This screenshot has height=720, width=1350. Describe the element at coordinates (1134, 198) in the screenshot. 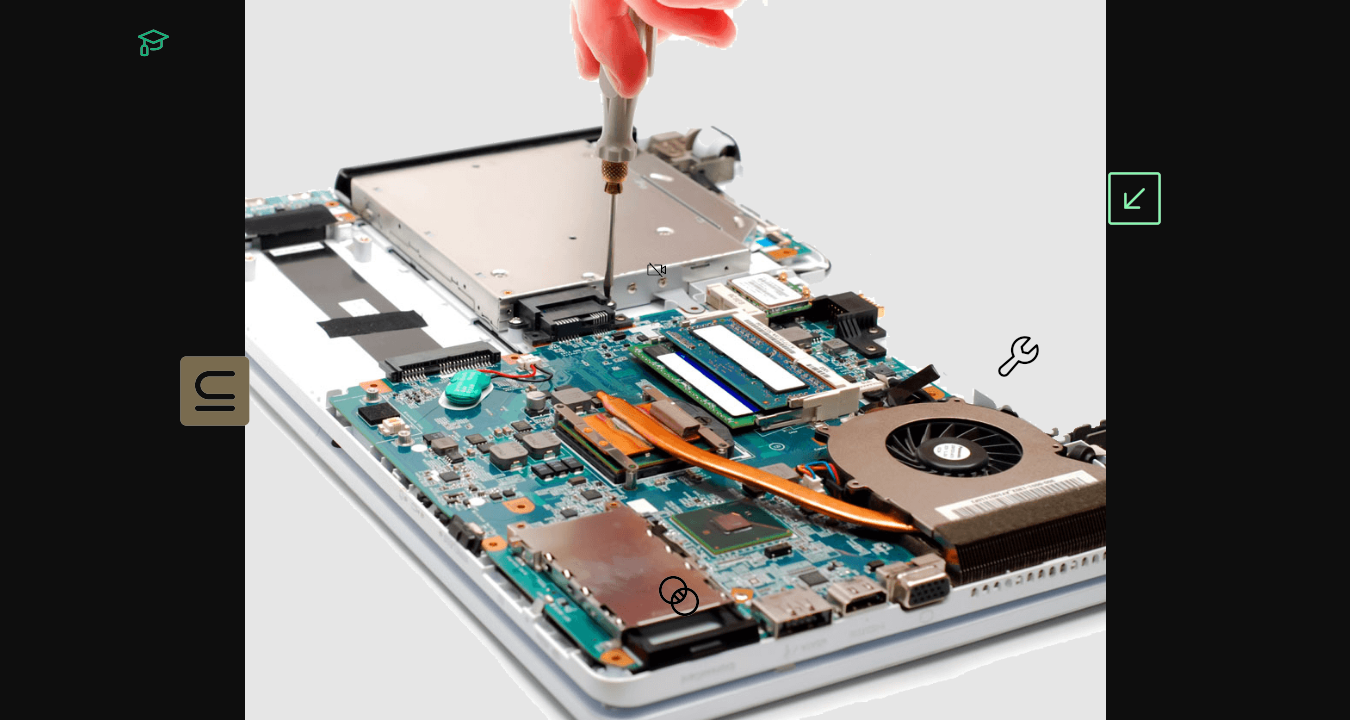

I see `navigate to the bottom-left corner` at that location.